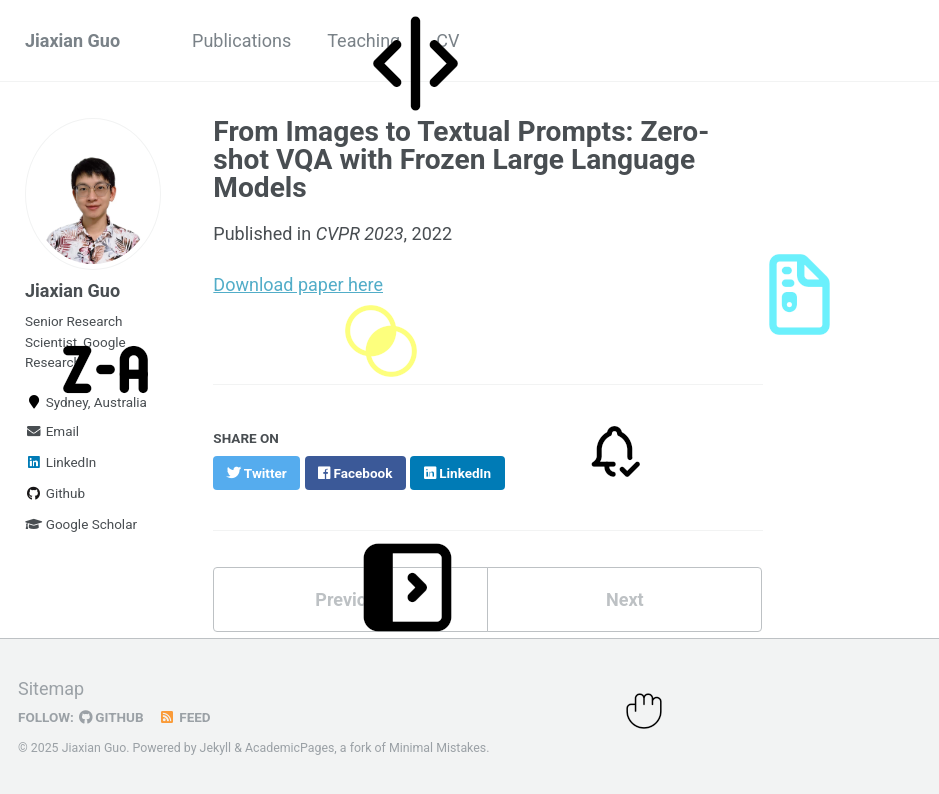 The width and height of the screenshot is (939, 794). Describe the element at coordinates (105, 369) in the screenshot. I see `sort items in reverse alphabetical order` at that location.